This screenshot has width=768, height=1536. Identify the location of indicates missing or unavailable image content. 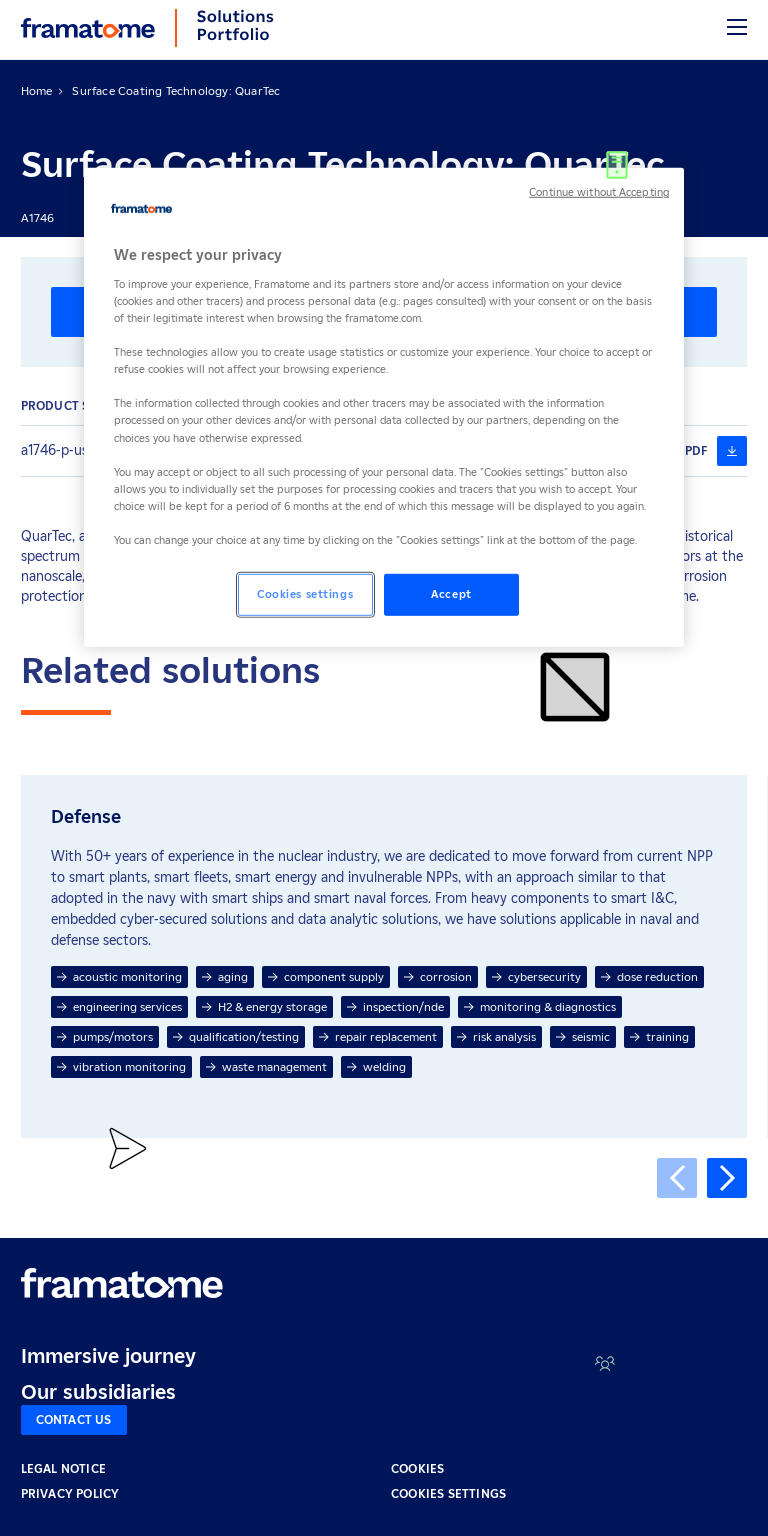
(575, 687).